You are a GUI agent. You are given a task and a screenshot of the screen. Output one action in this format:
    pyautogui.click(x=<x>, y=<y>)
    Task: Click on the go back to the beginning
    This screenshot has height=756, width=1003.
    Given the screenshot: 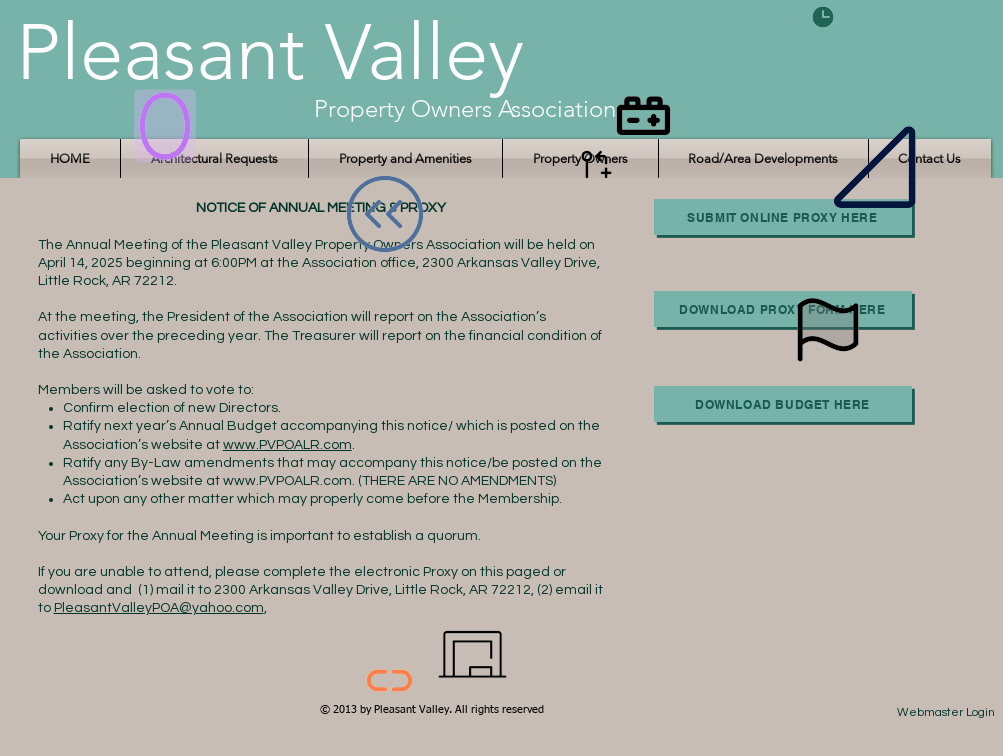 What is the action you would take?
    pyautogui.click(x=385, y=214)
    